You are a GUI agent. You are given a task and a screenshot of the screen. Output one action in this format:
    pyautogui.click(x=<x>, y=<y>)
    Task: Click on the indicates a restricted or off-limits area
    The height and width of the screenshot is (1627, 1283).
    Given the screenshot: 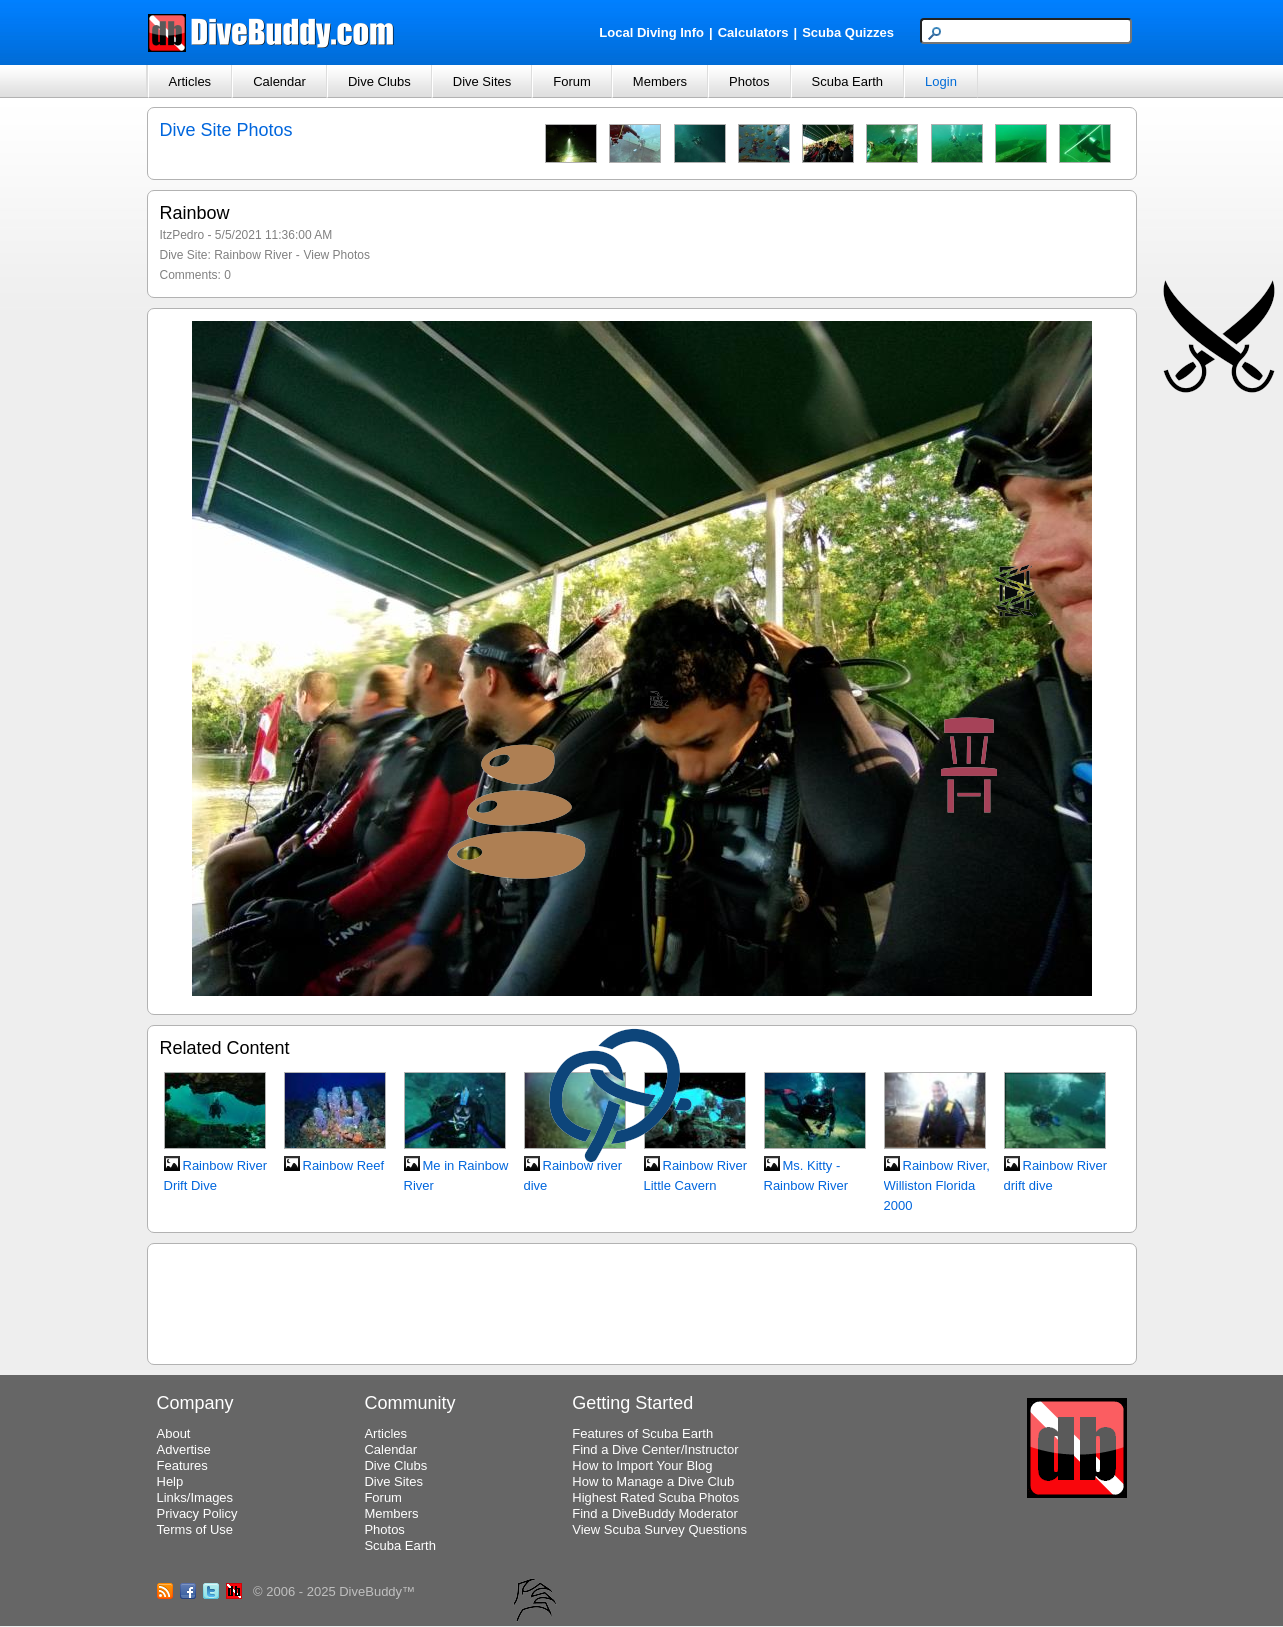 What is the action you would take?
    pyautogui.click(x=1014, y=590)
    